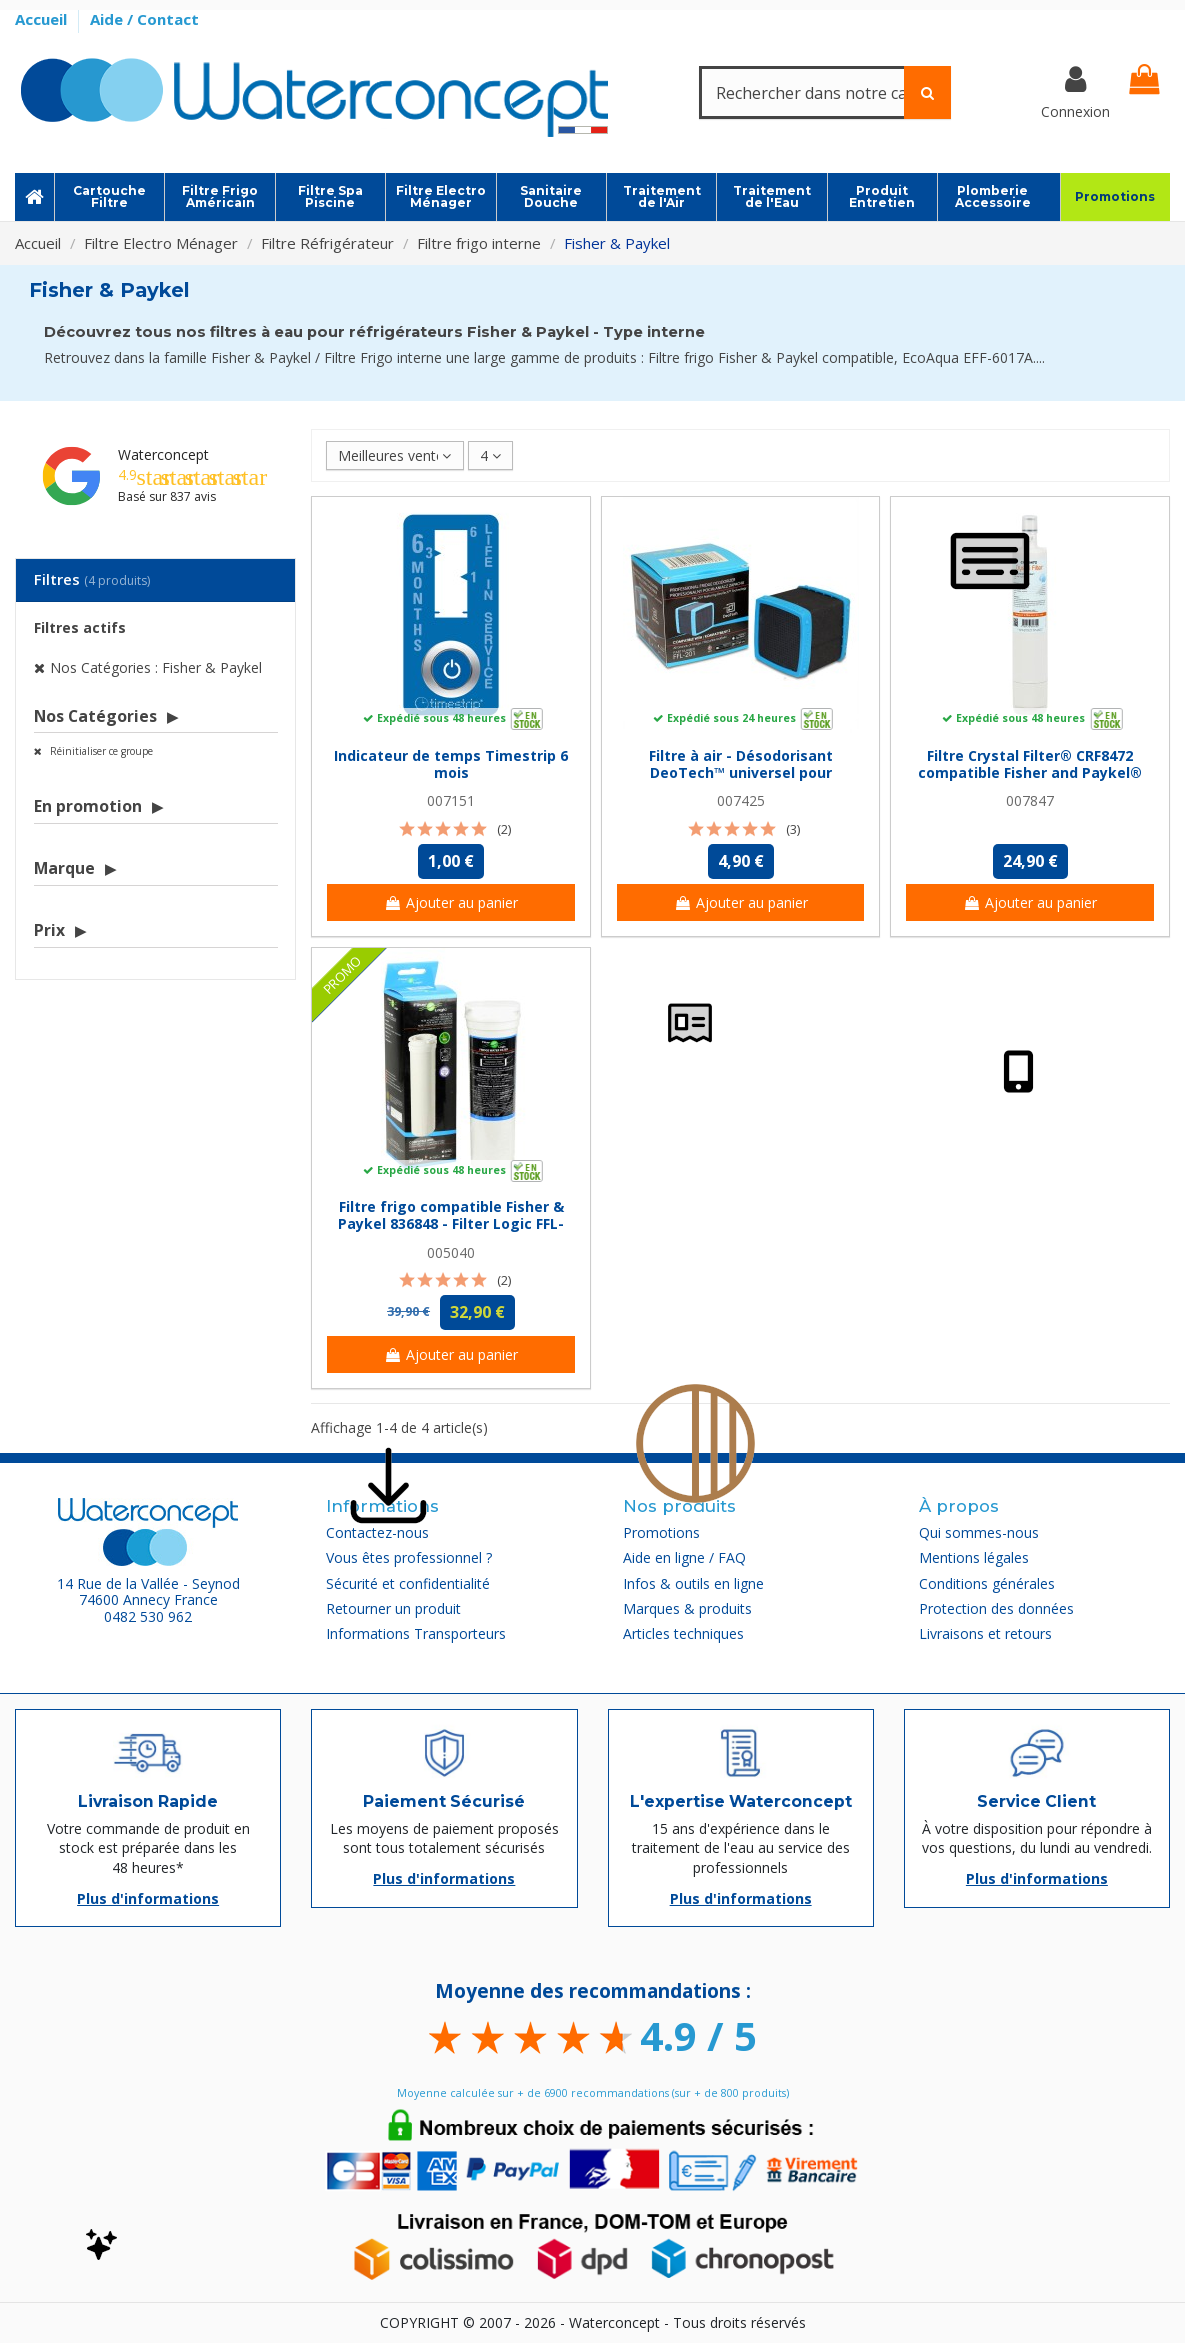 The width and height of the screenshot is (1185, 2343). Describe the element at coordinates (695, 1443) in the screenshot. I see `adjust display contrast settings` at that location.